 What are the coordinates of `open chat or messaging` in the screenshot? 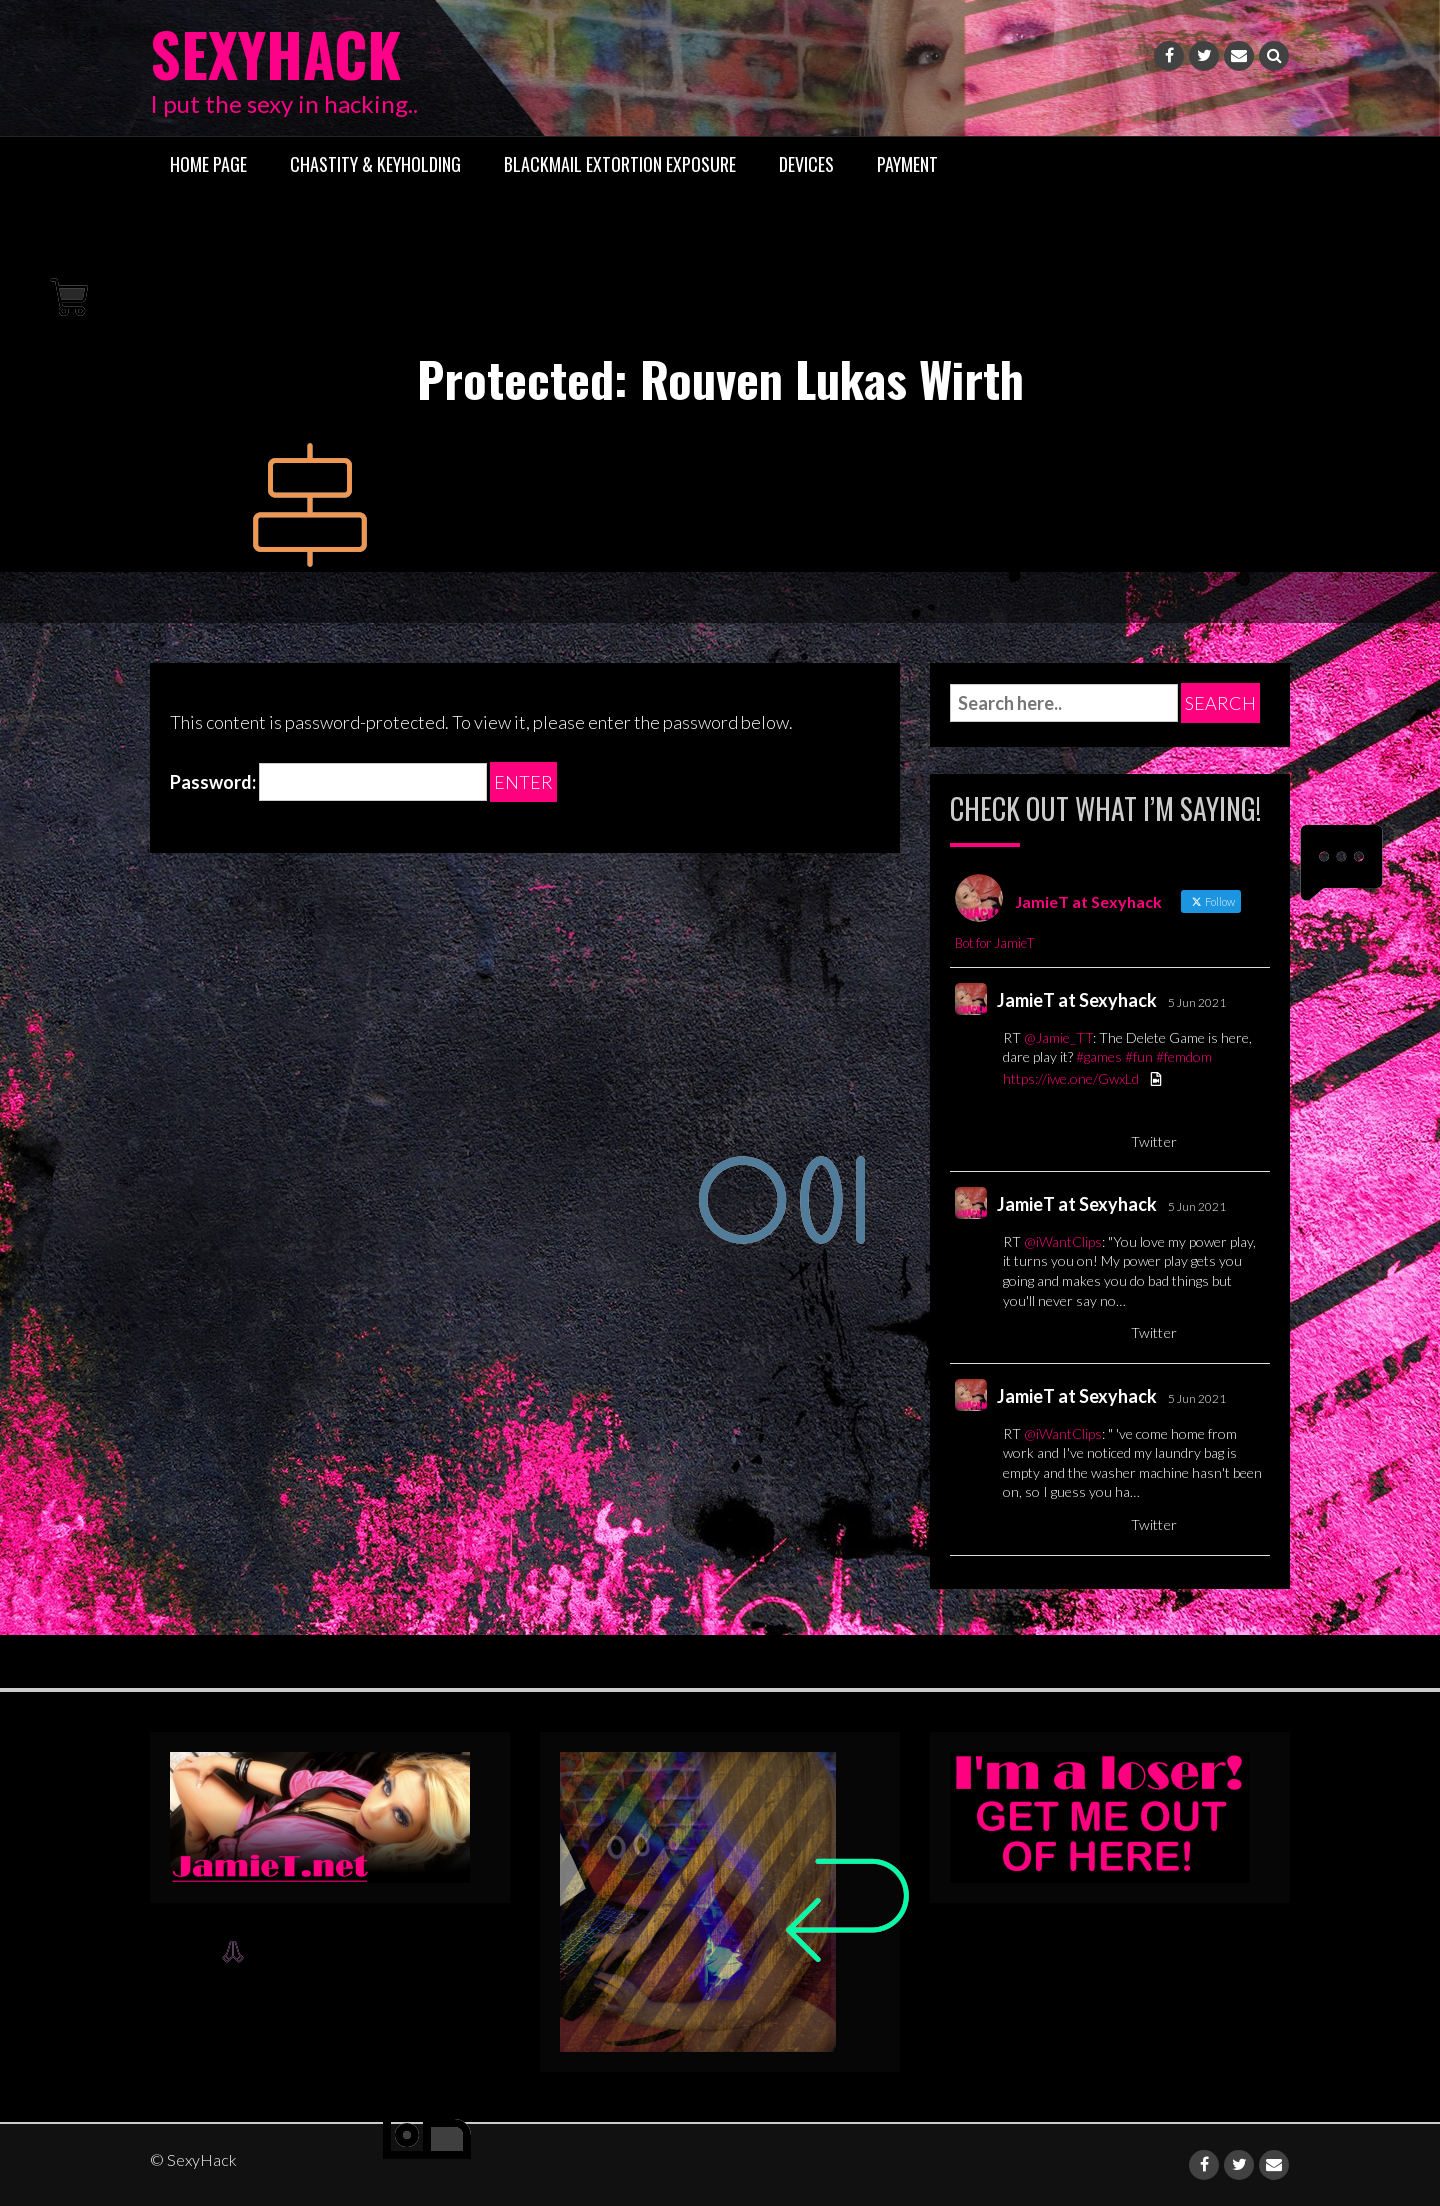 It's located at (1341, 856).